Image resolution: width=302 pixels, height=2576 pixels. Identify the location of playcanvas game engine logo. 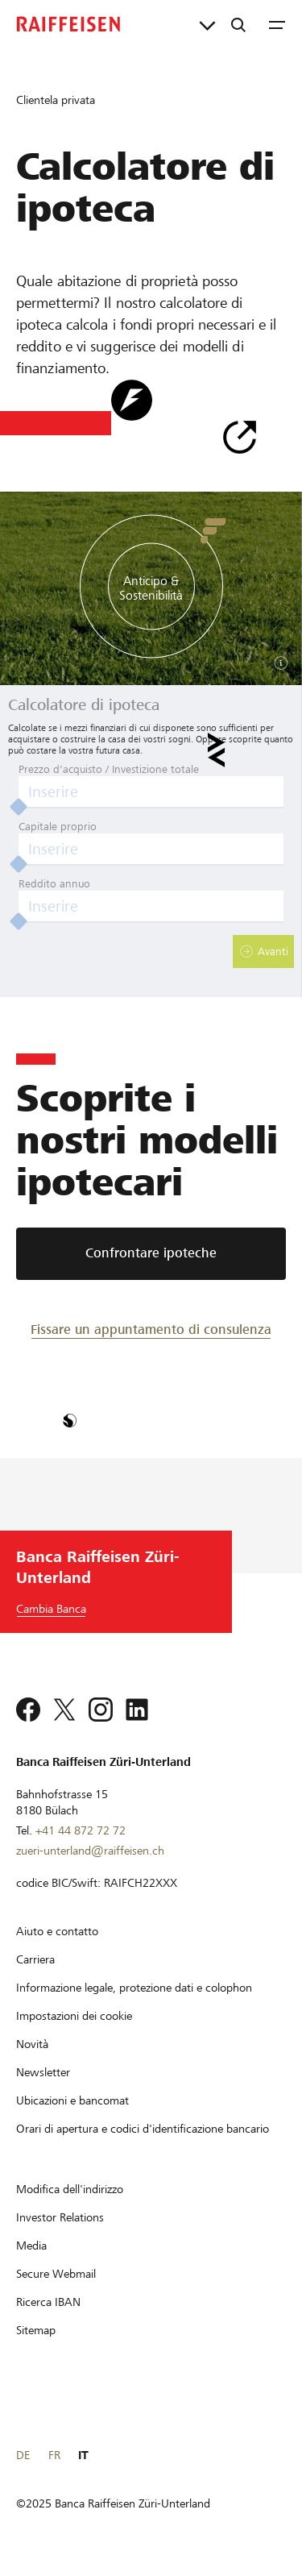
(216, 750).